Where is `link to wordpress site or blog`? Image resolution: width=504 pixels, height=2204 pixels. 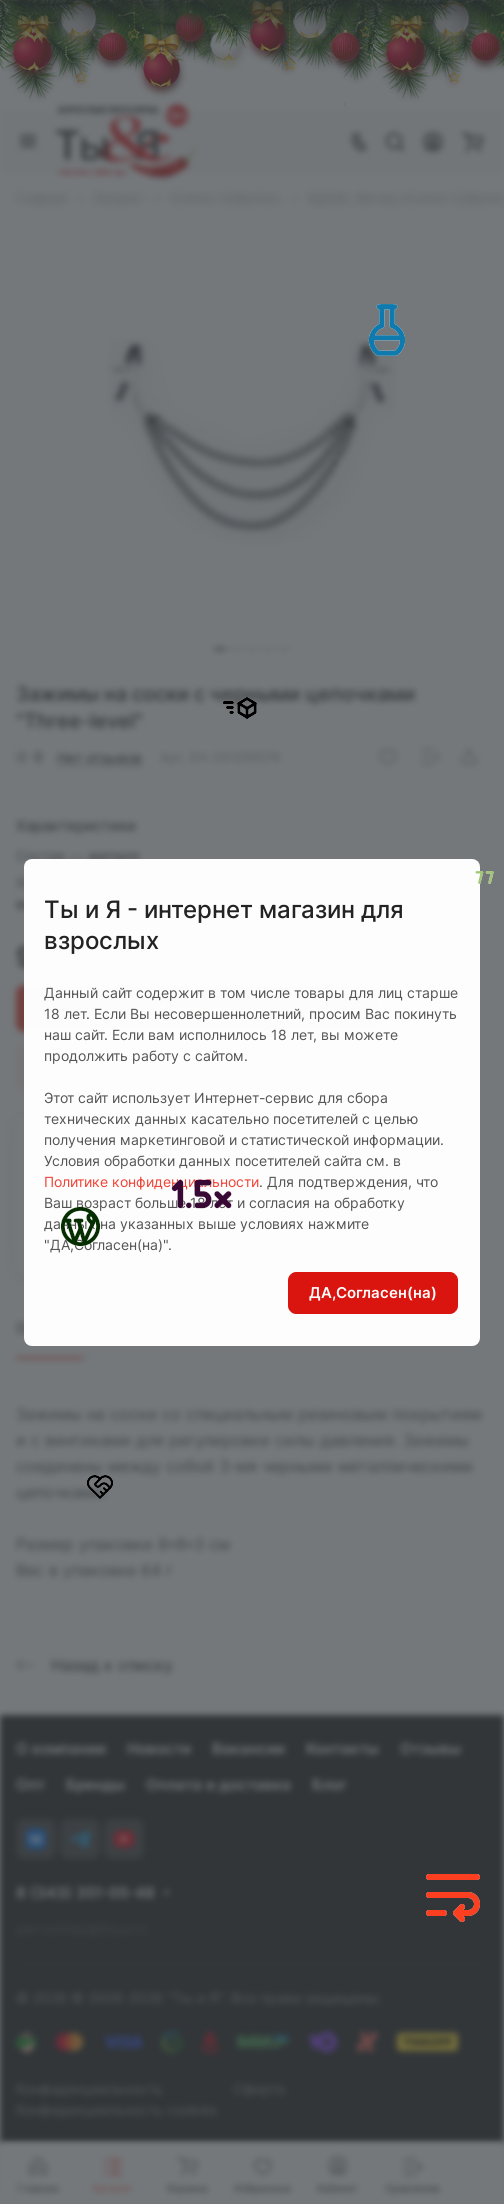
link to wordpress site or blog is located at coordinates (80, 1226).